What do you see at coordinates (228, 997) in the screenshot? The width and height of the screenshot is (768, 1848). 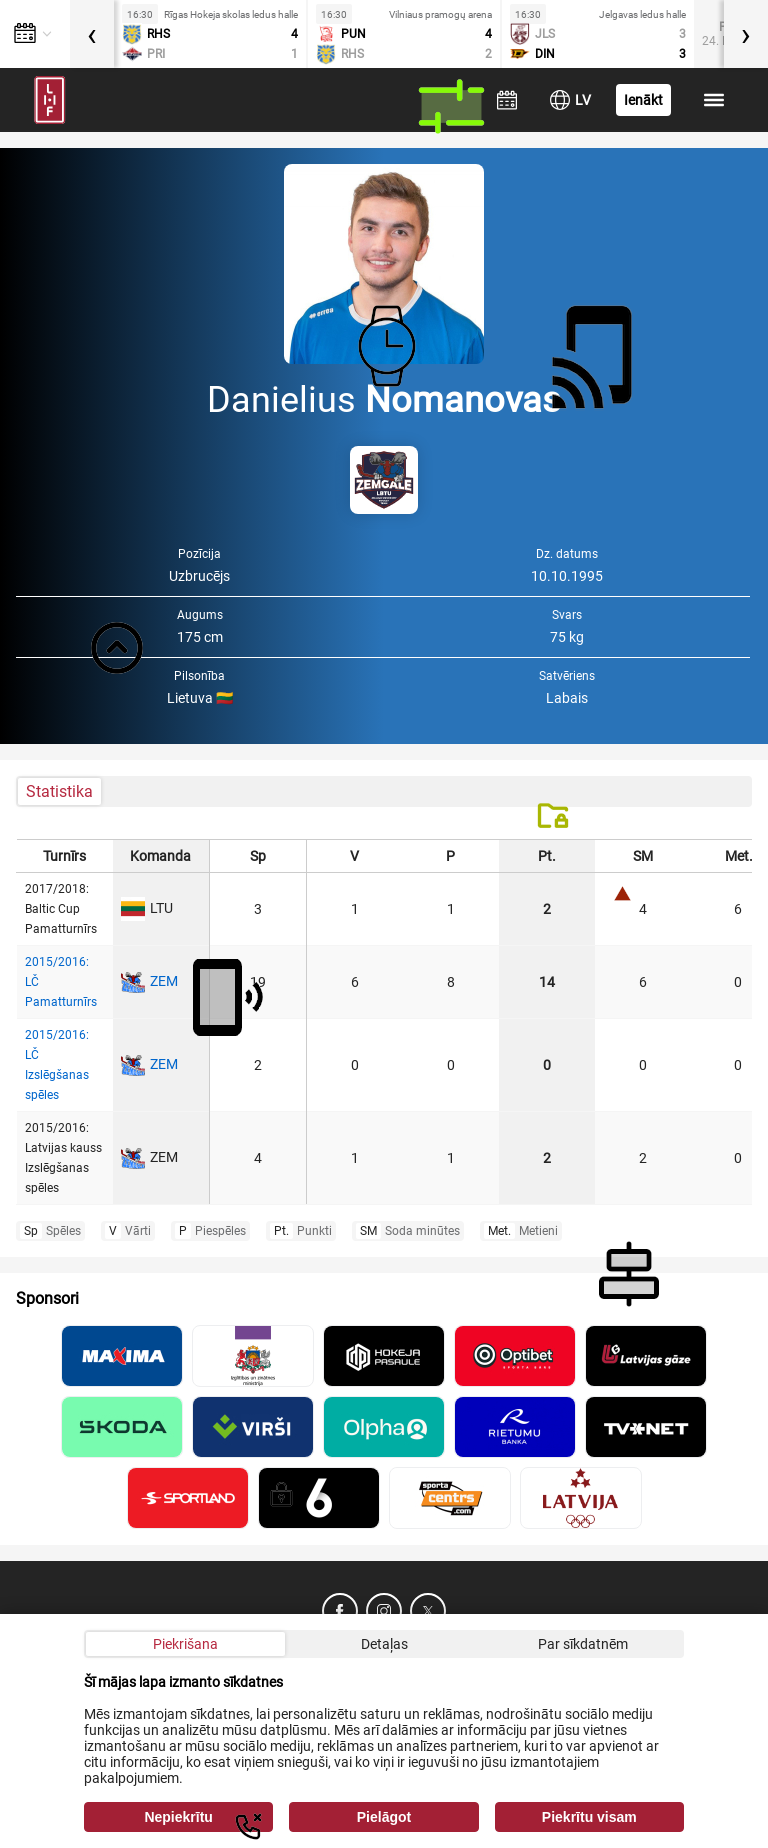 I see `indicates an incoming call or notification on a linked device` at bounding box center [228, 997].